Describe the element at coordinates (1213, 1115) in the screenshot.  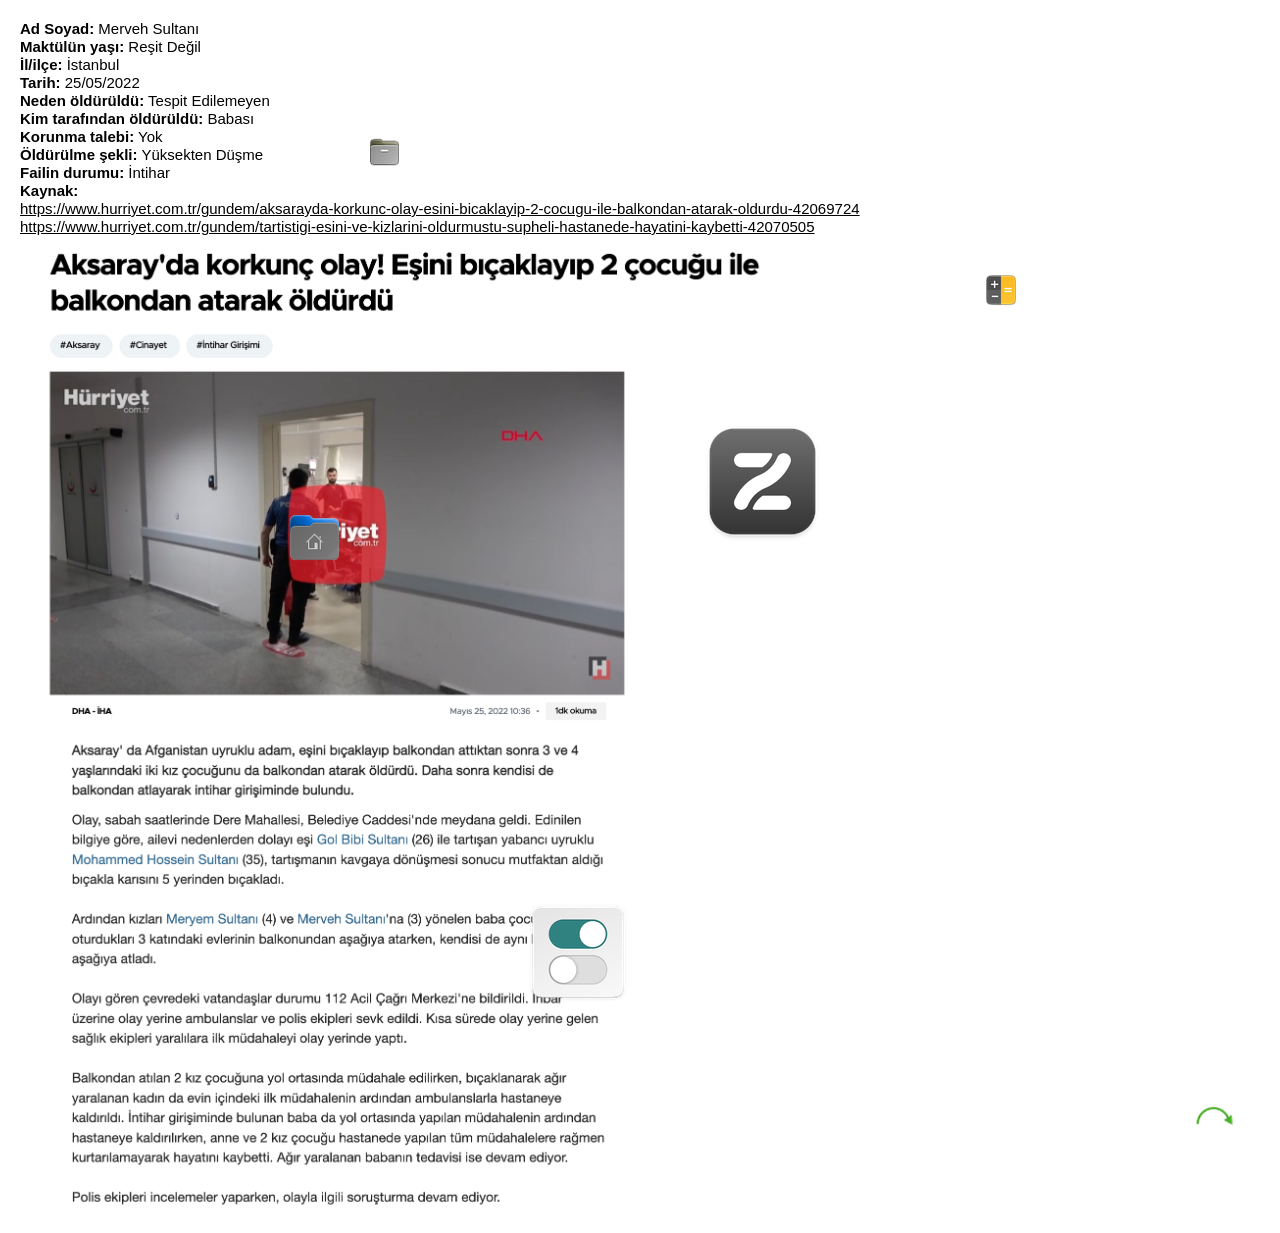
I see `redo the last undone action` at that location.